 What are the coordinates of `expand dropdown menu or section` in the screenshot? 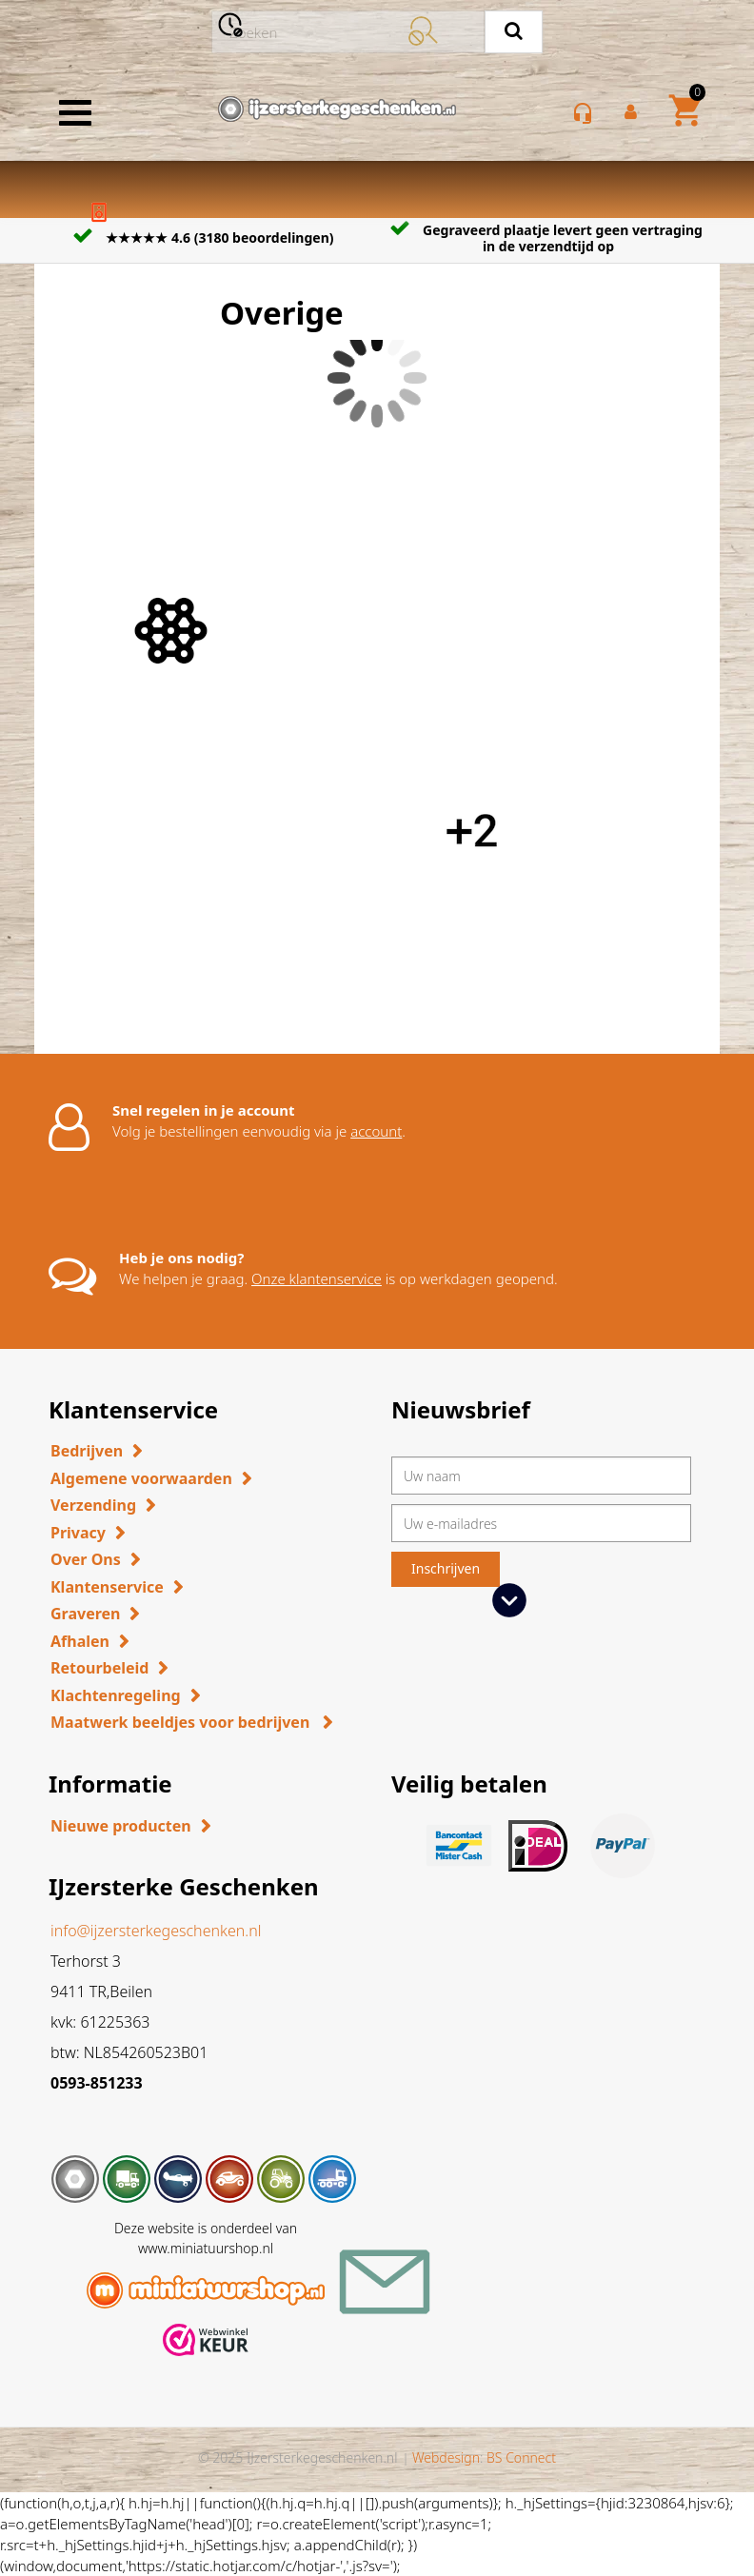 It's located at (509, 1600).